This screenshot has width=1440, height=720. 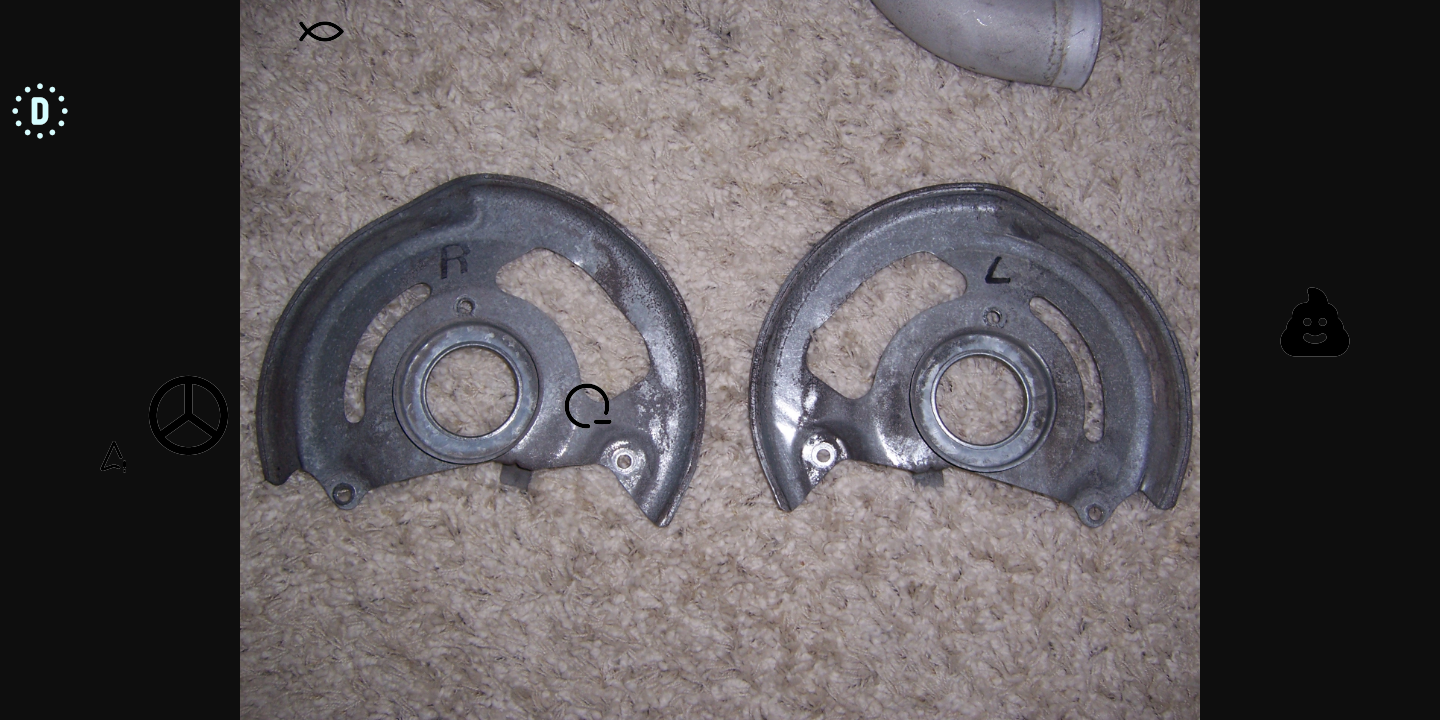 What do you see at coordinates (321, 31) in the screenshot?
I see `ichthys or christian fish symbol` at bounding box center [321, 31].